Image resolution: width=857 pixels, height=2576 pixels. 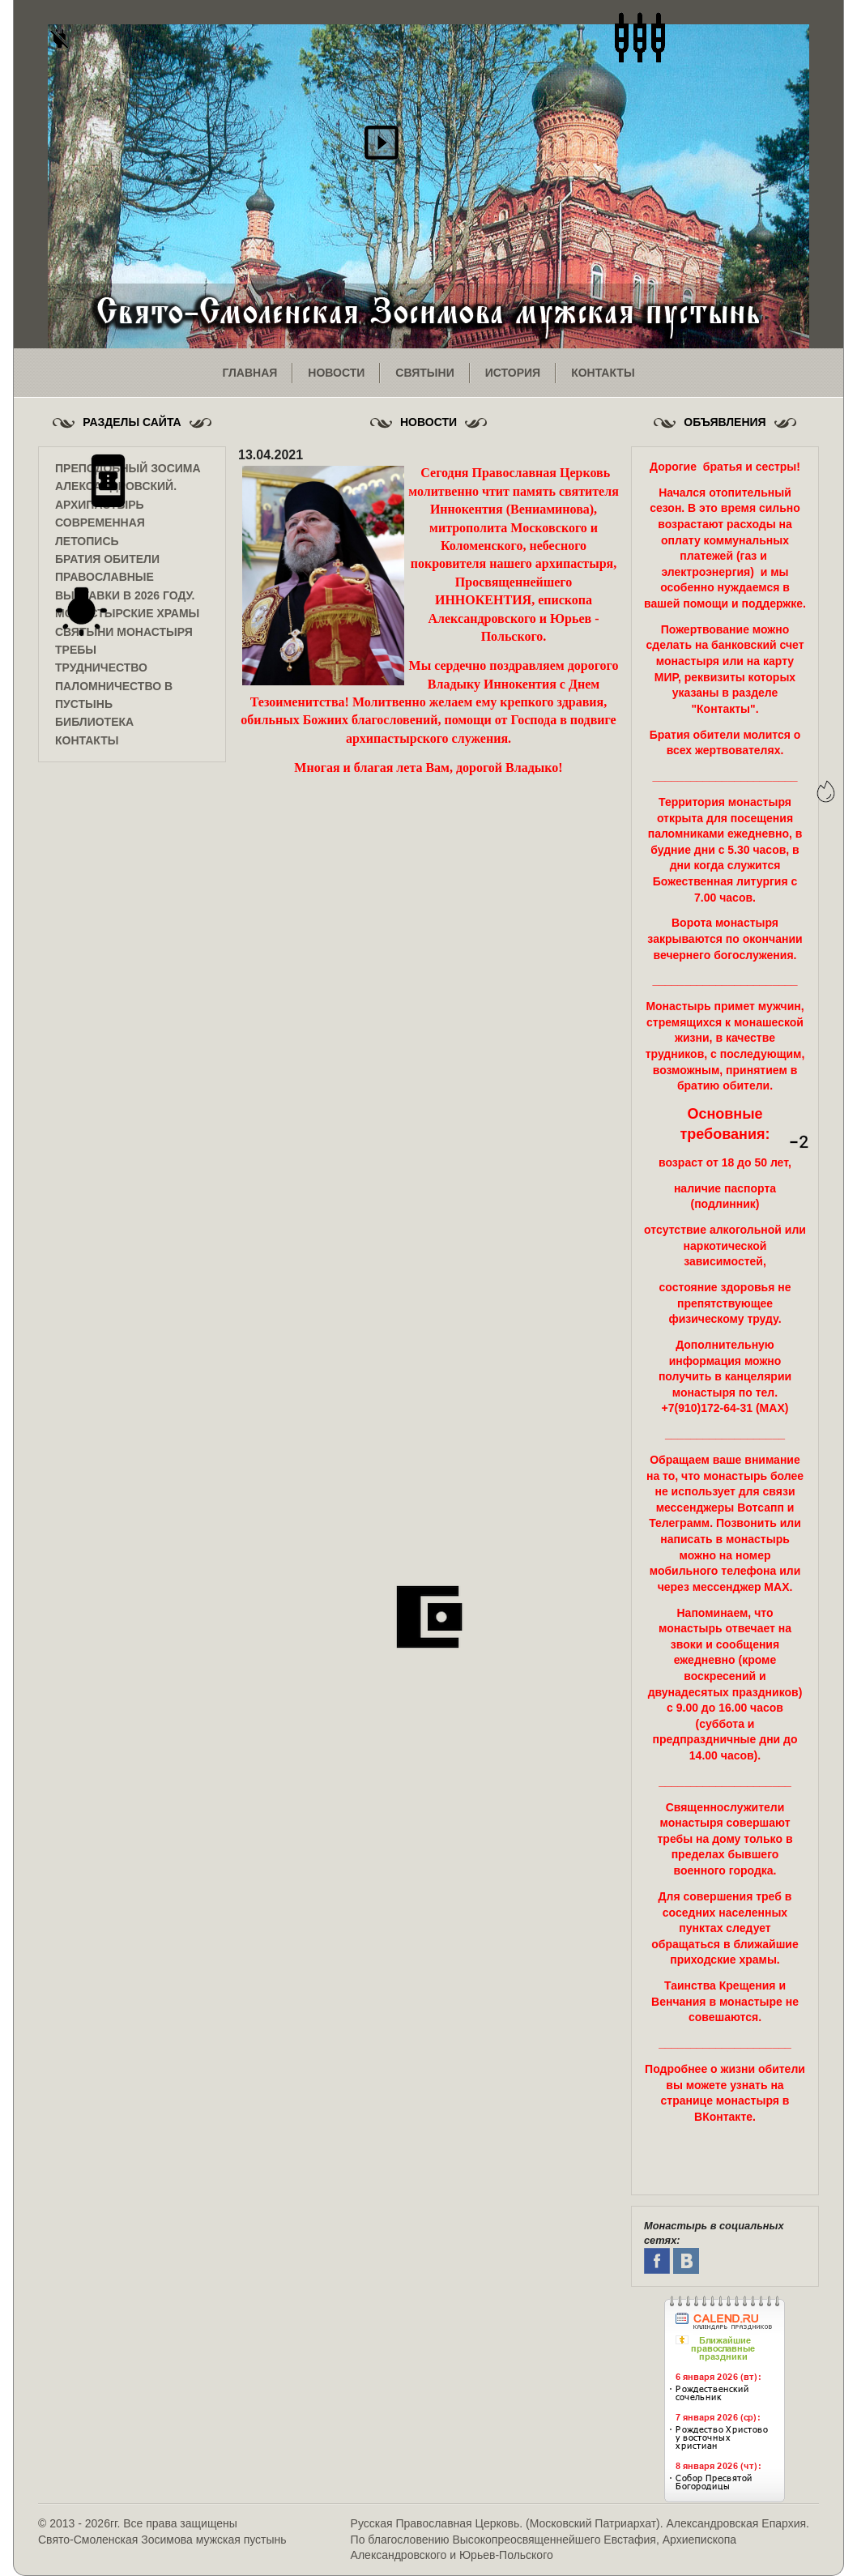 I want to click on indicates trending or popular content, so click(x=825, y=791).